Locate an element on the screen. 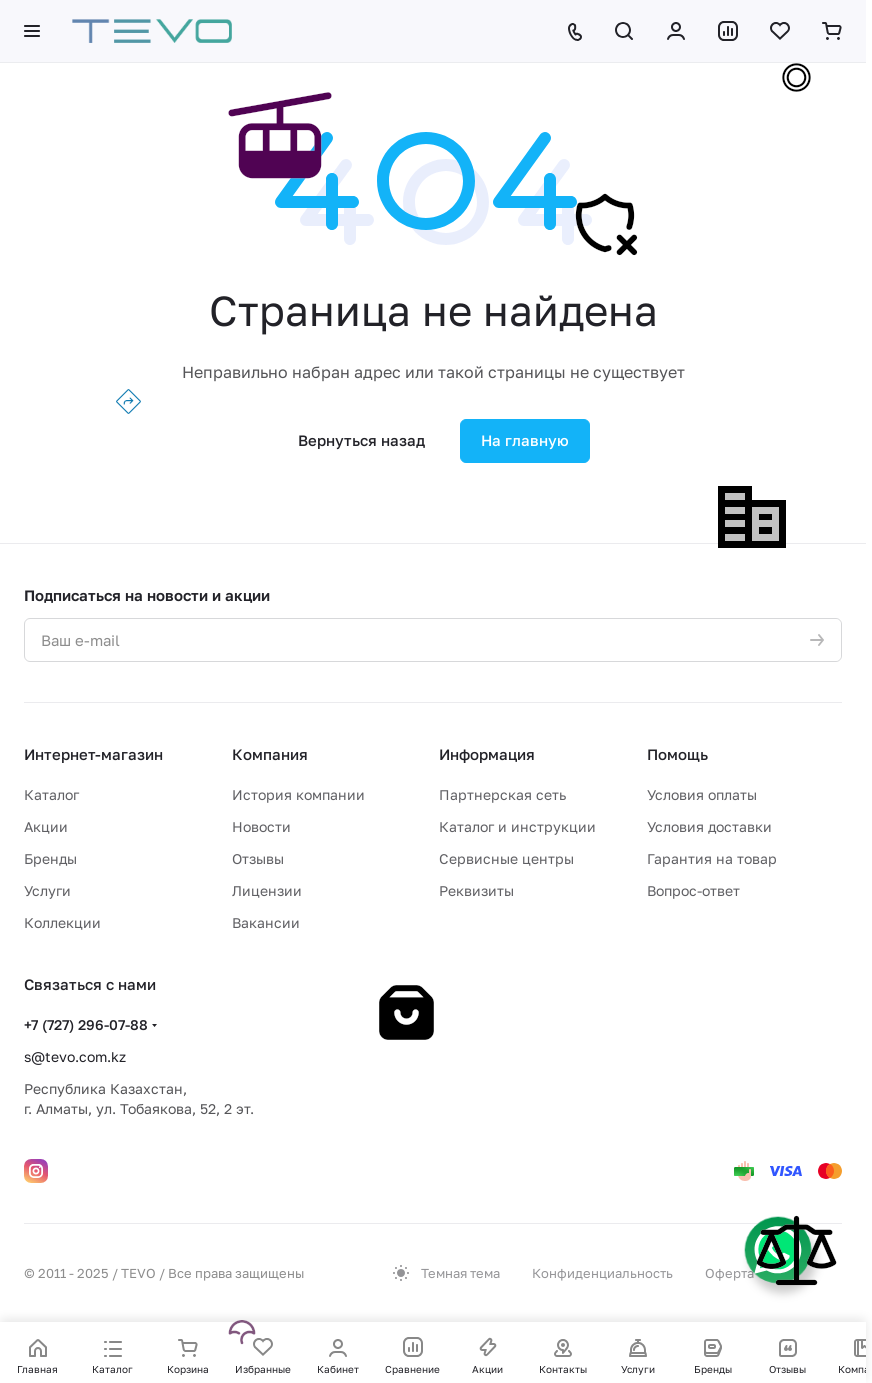  visit codecov integration settings is located at coordinates (242, 1332).